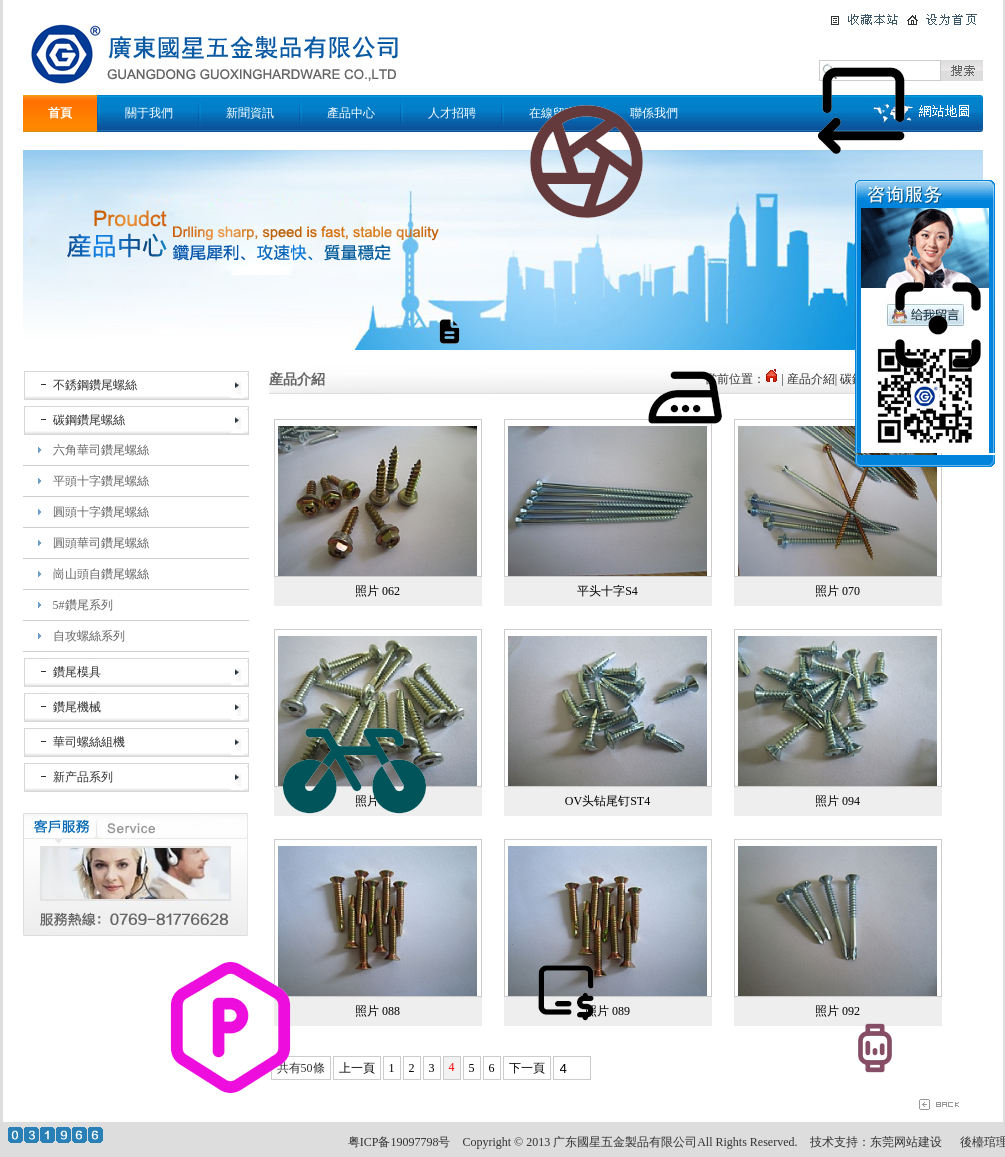 This screenshot has height=1157, width=1005. I want to click on select bicycle as transportation mode, so click(354, 768).